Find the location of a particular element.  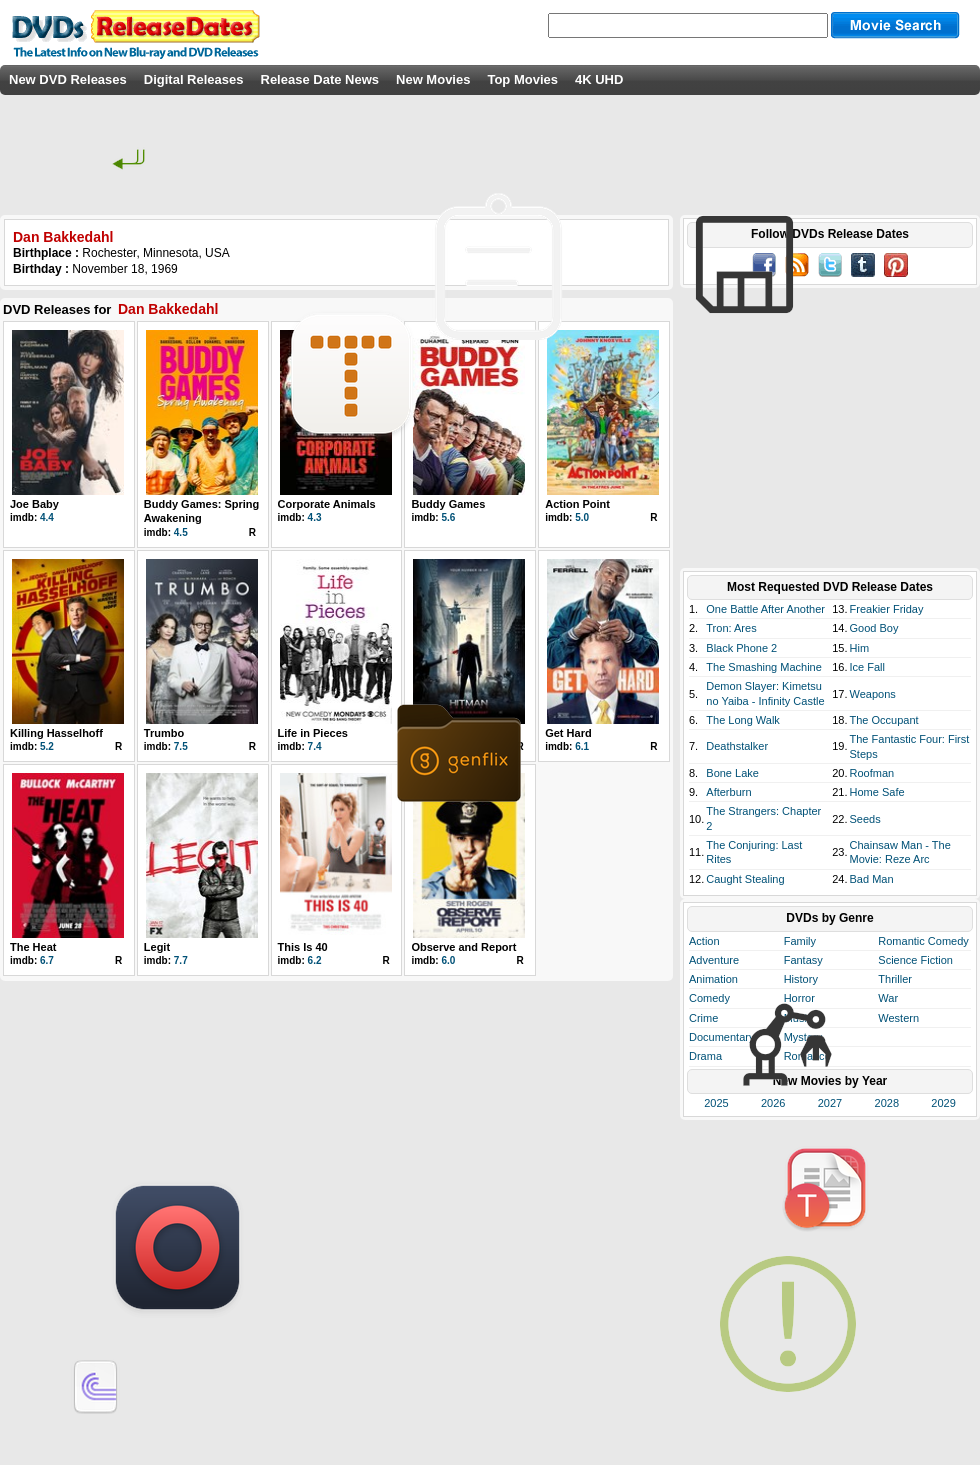

save current file or document is located at coordinates (744, 264).